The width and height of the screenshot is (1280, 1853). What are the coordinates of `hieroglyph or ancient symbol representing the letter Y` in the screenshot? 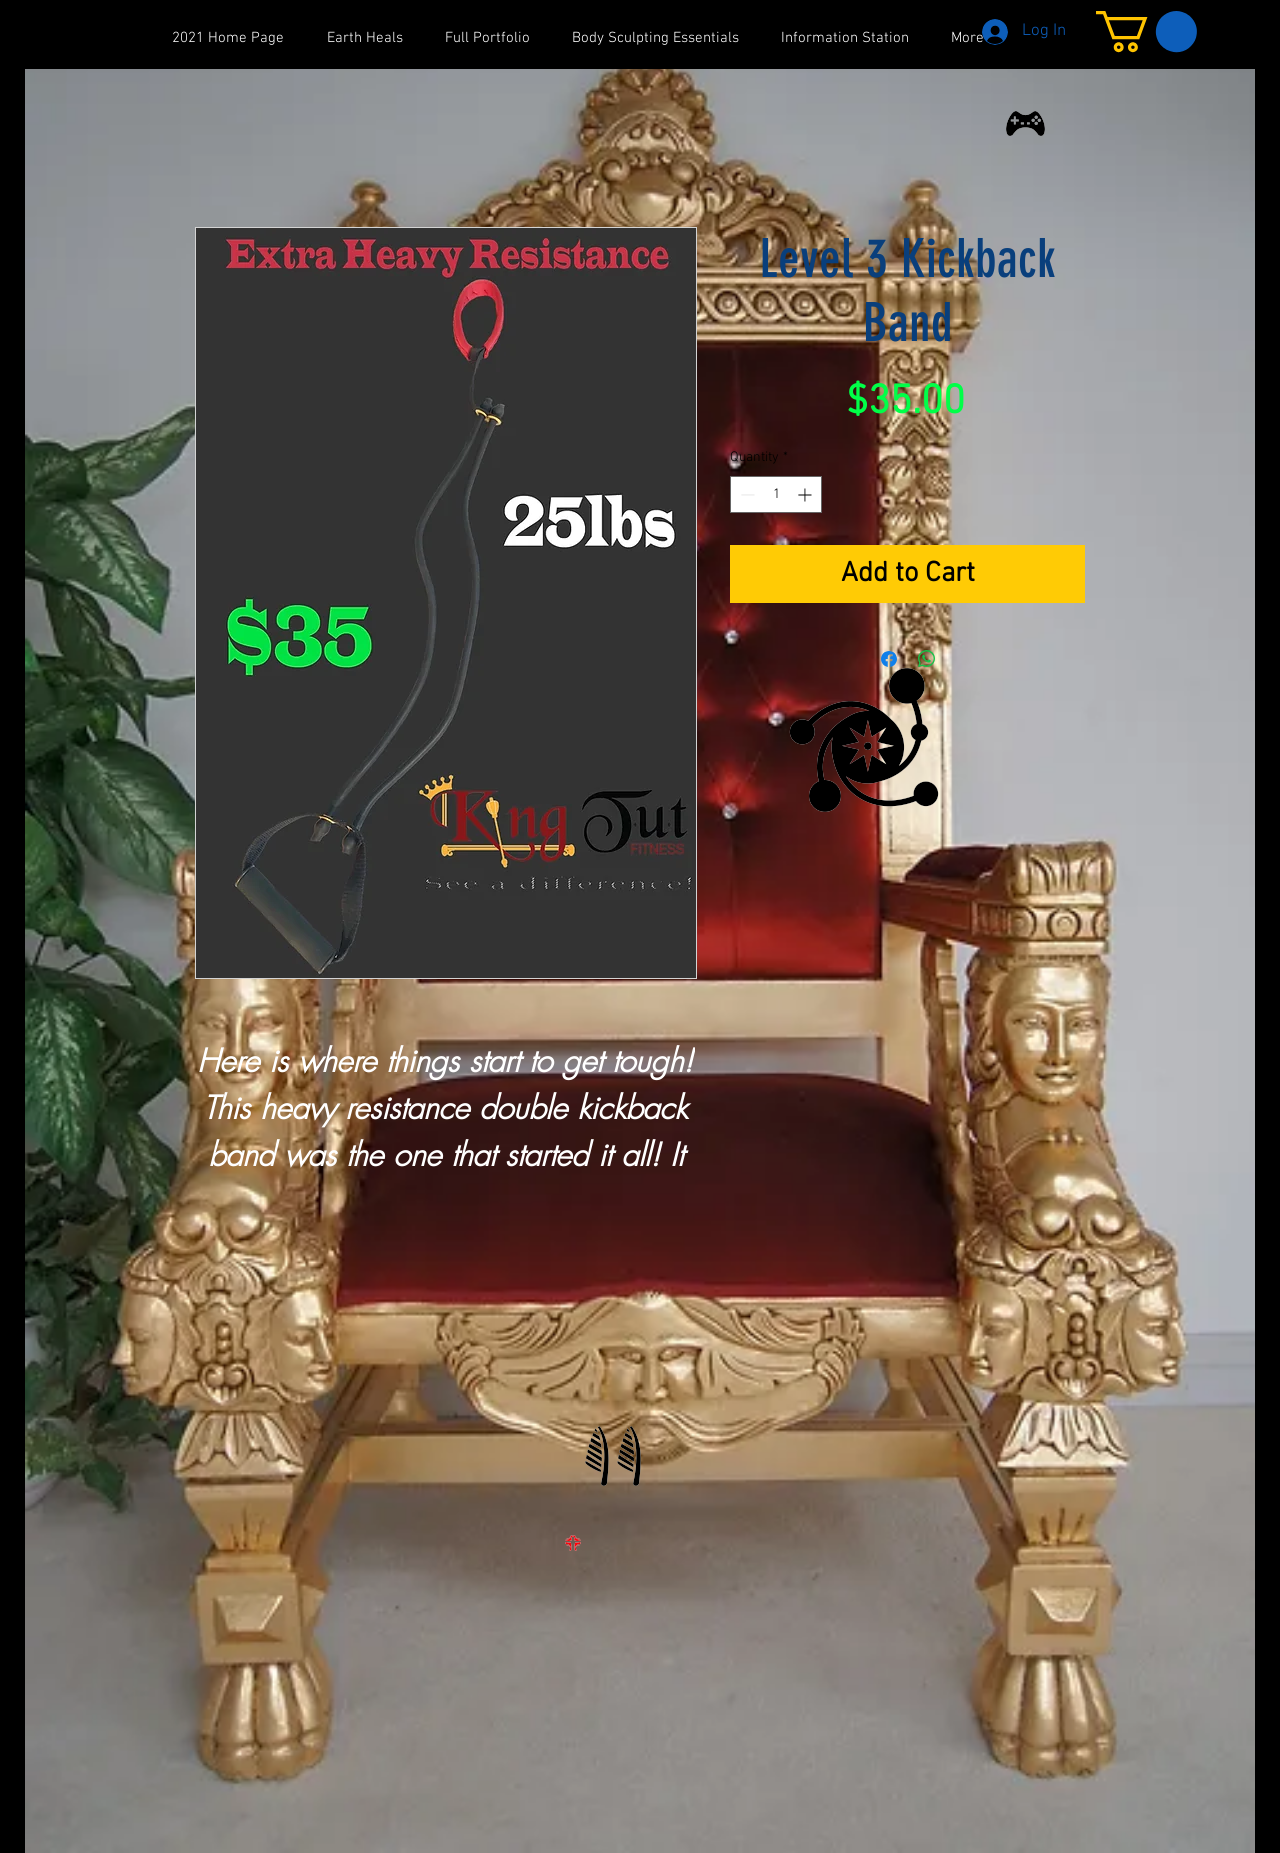 It's located at (613, 1456).